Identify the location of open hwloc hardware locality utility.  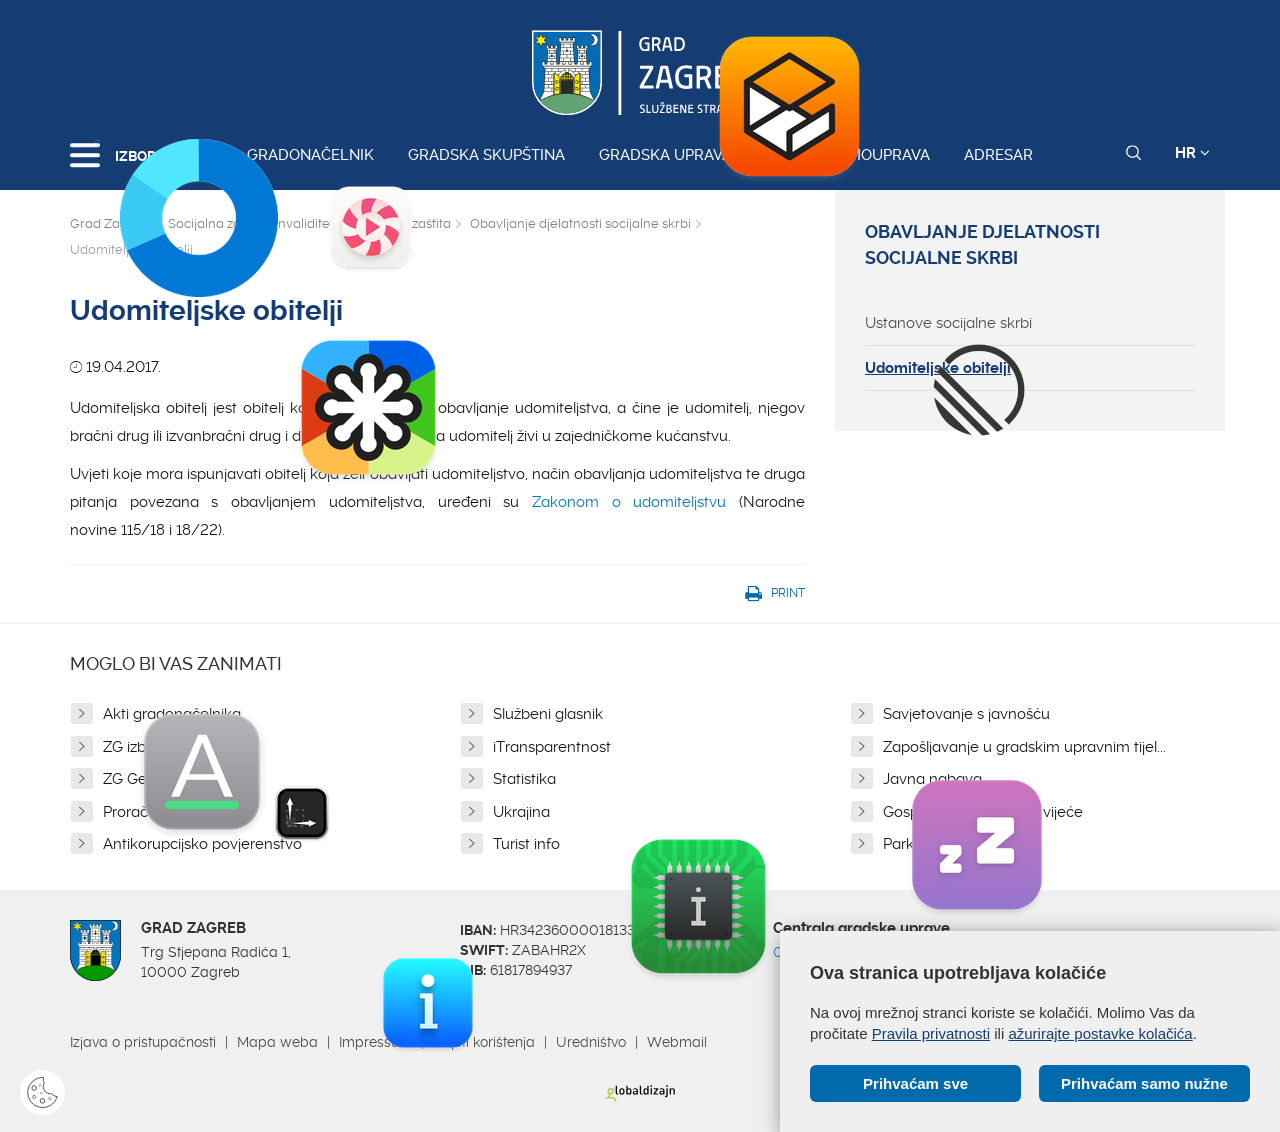
(698, 906).